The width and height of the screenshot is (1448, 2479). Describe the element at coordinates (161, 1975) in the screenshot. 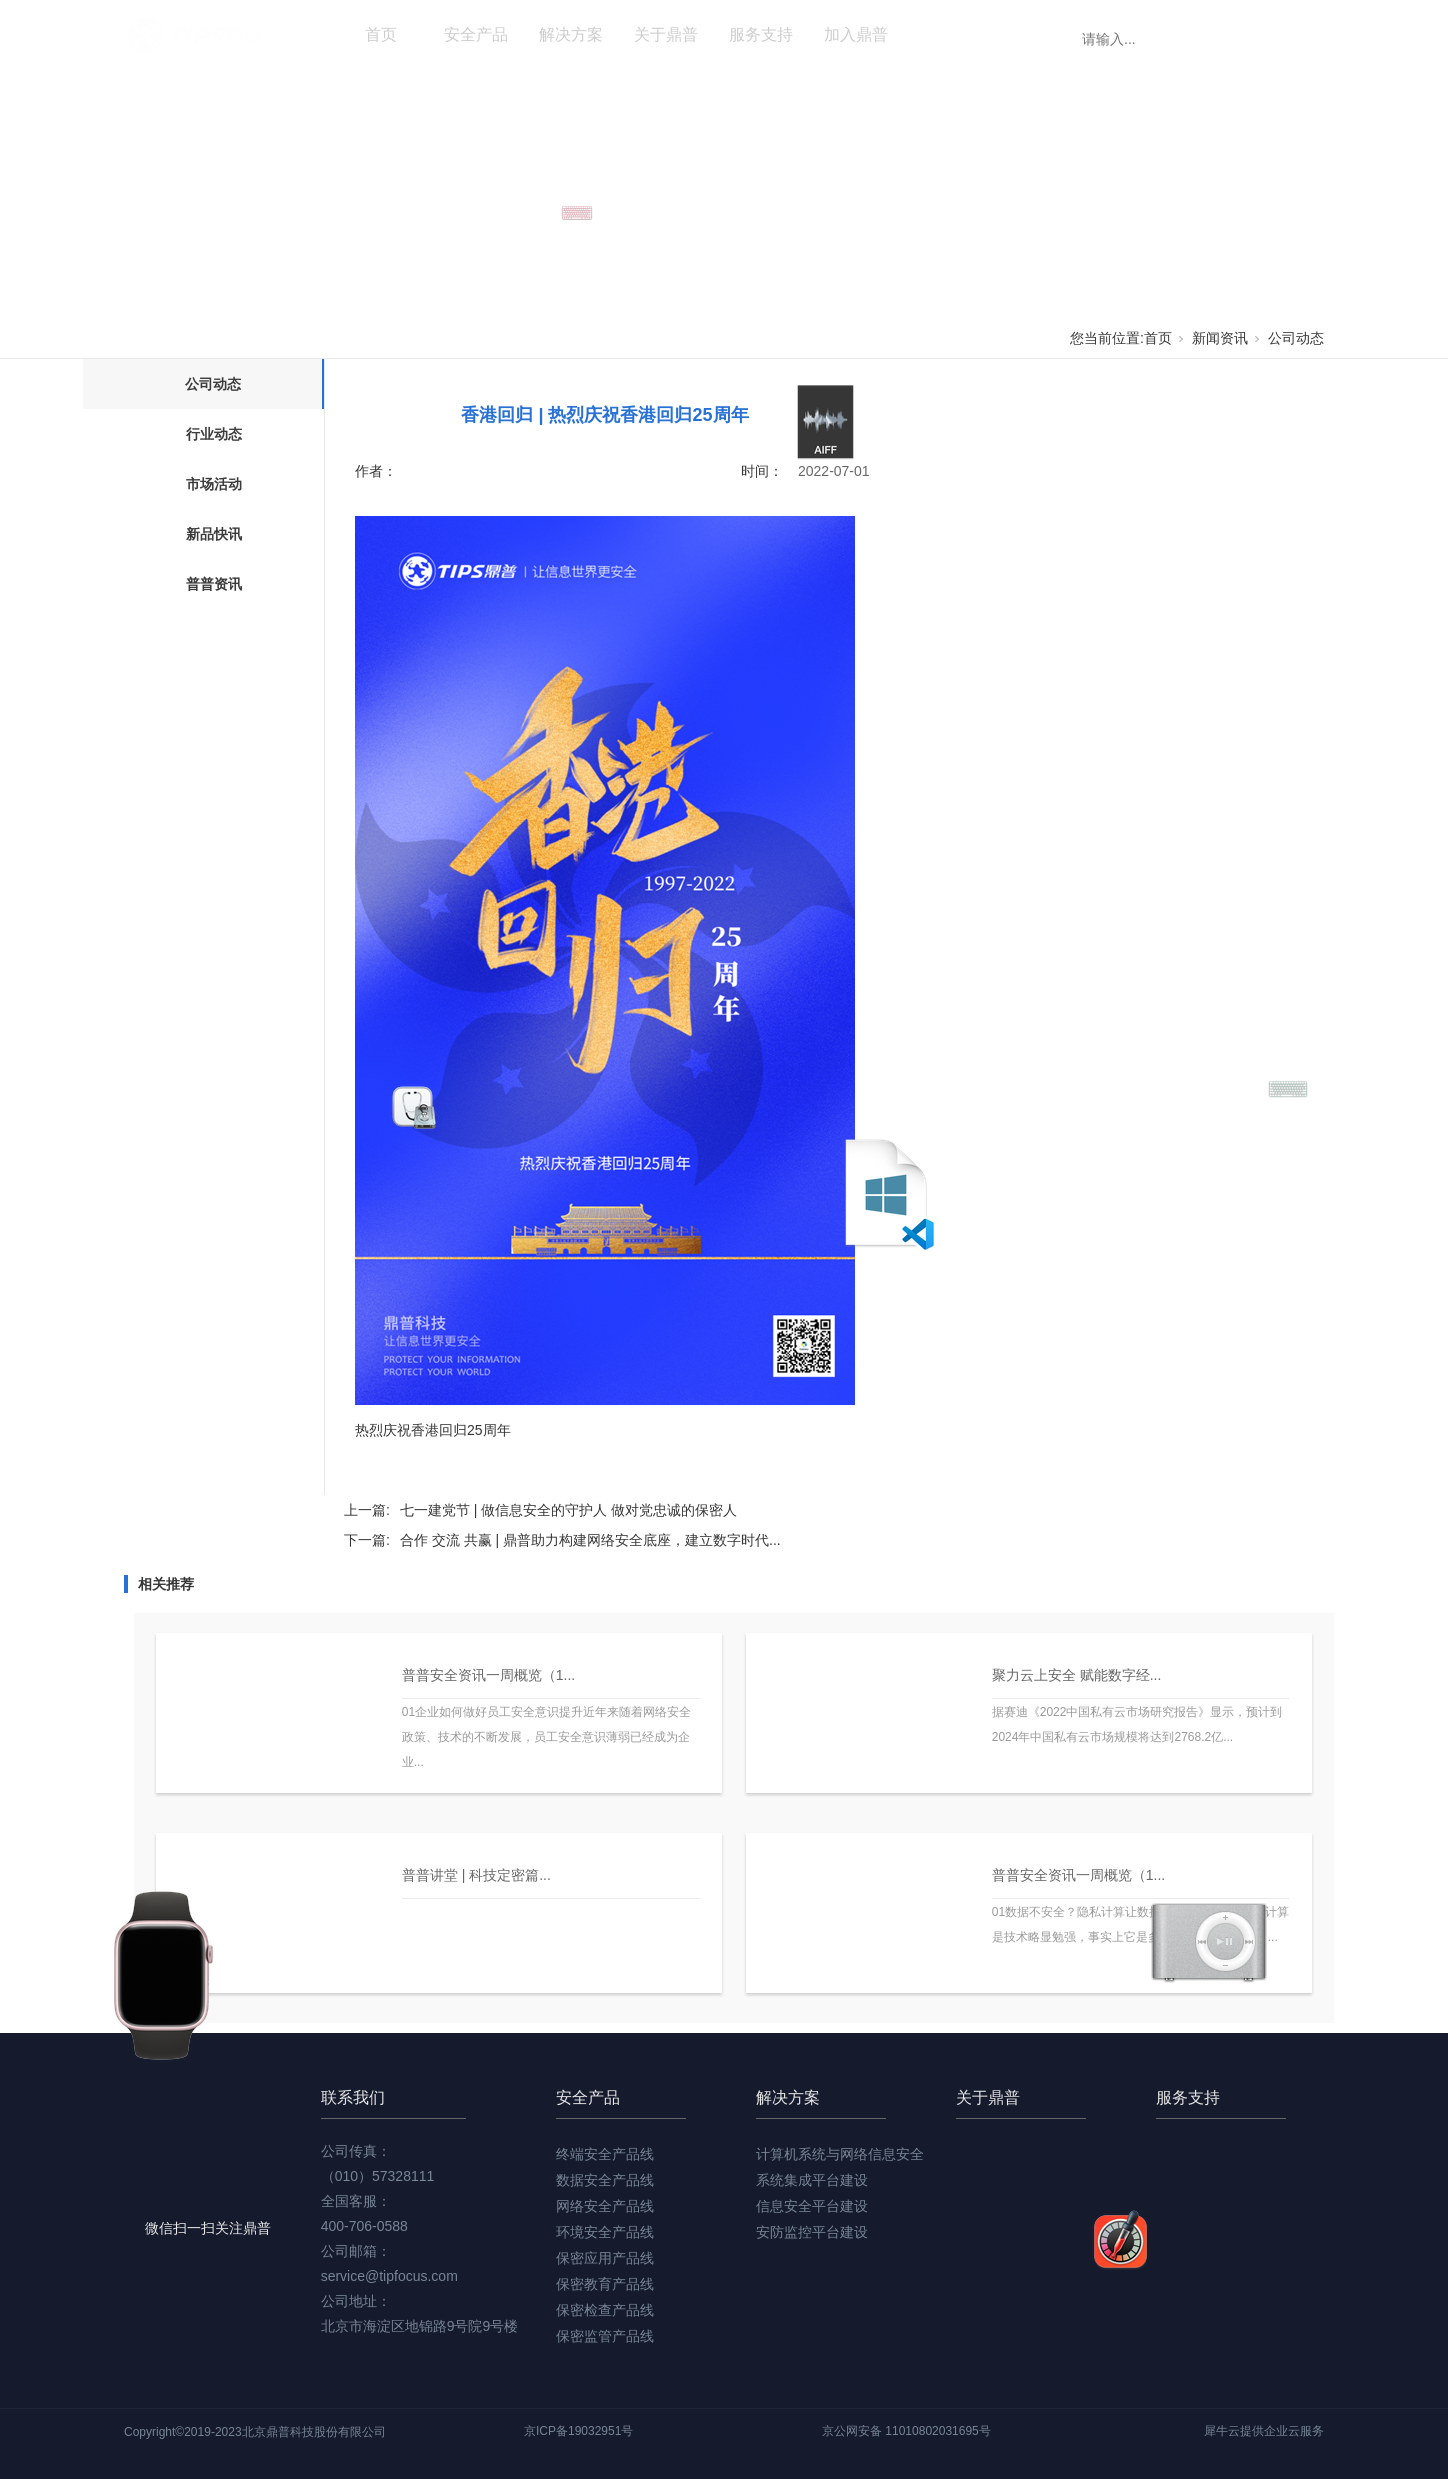

I see `apple watch series 9 device icon` at that location.